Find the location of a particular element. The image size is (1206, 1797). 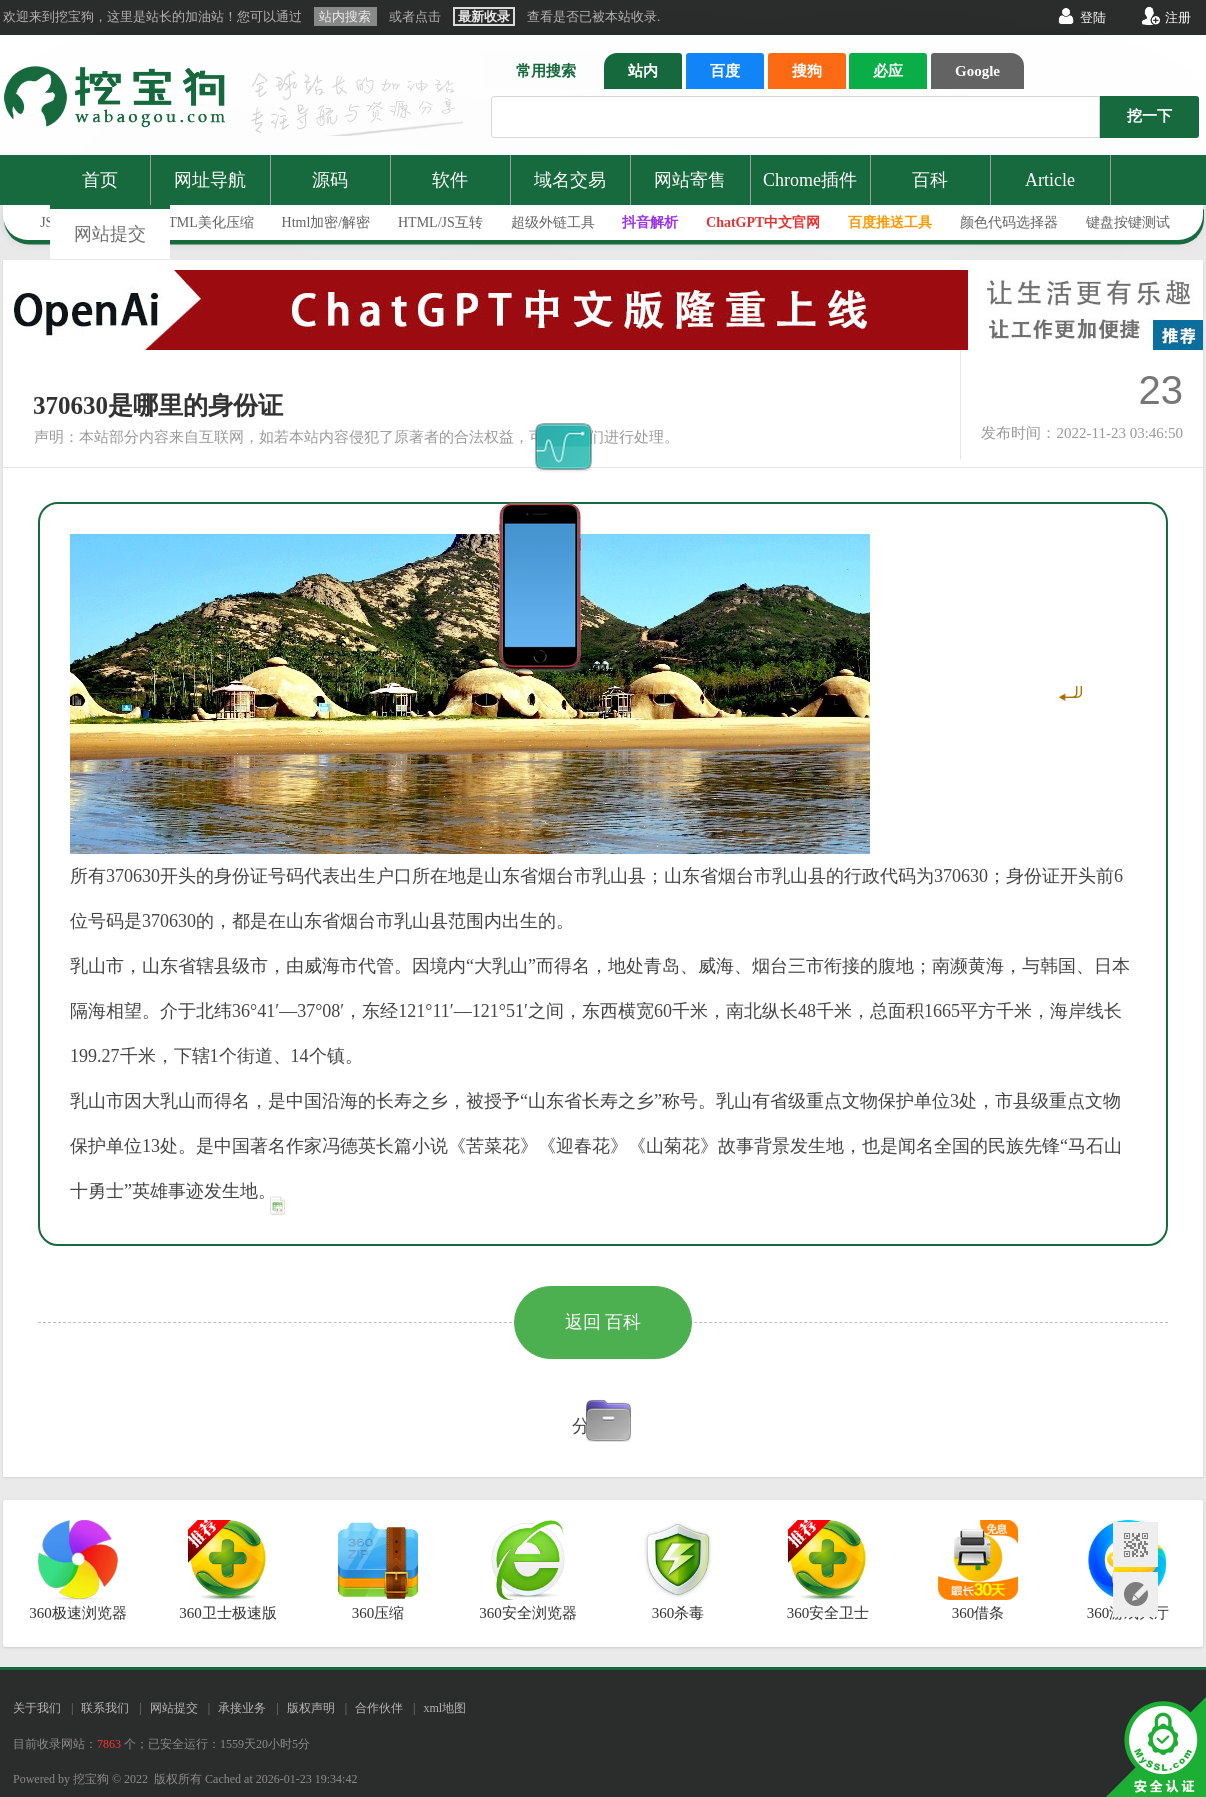

access printer settings and preferences is located at coordinates (972, 1547).